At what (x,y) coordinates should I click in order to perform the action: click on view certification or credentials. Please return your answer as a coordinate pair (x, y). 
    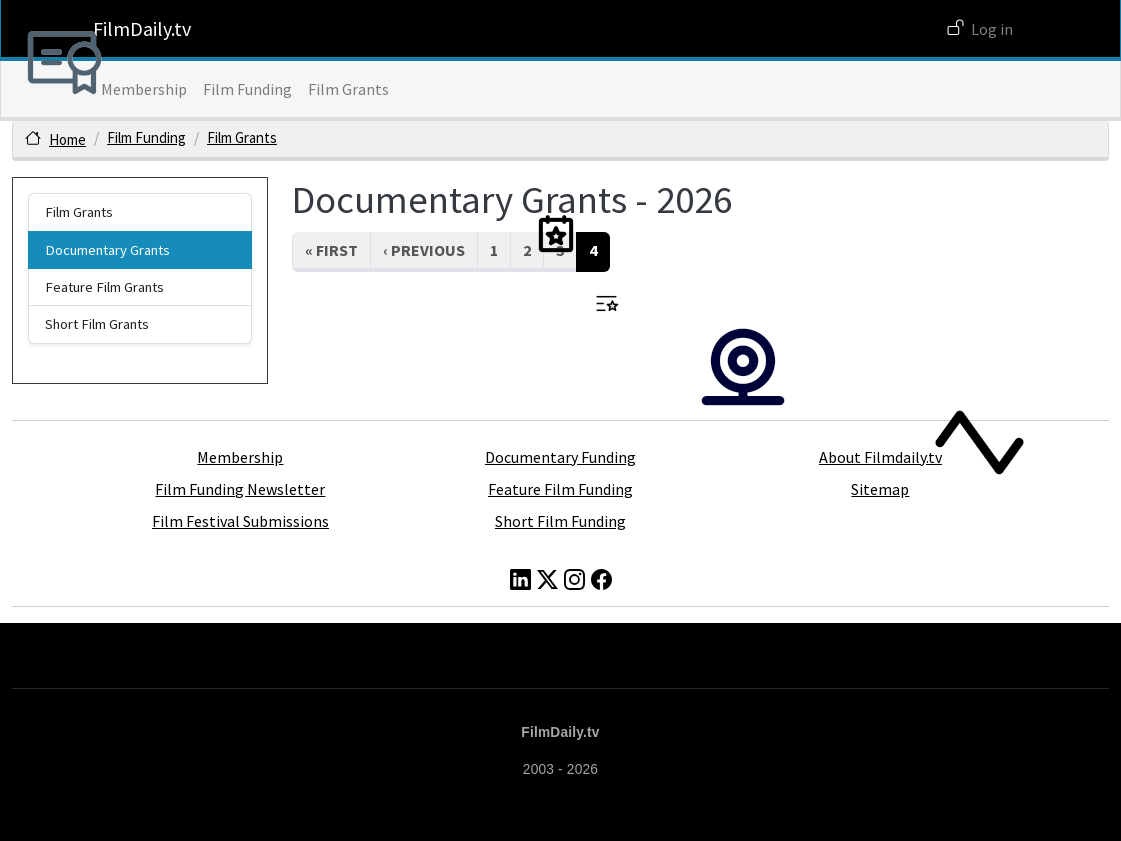
    Looking at the image, I should click on (62, 60).